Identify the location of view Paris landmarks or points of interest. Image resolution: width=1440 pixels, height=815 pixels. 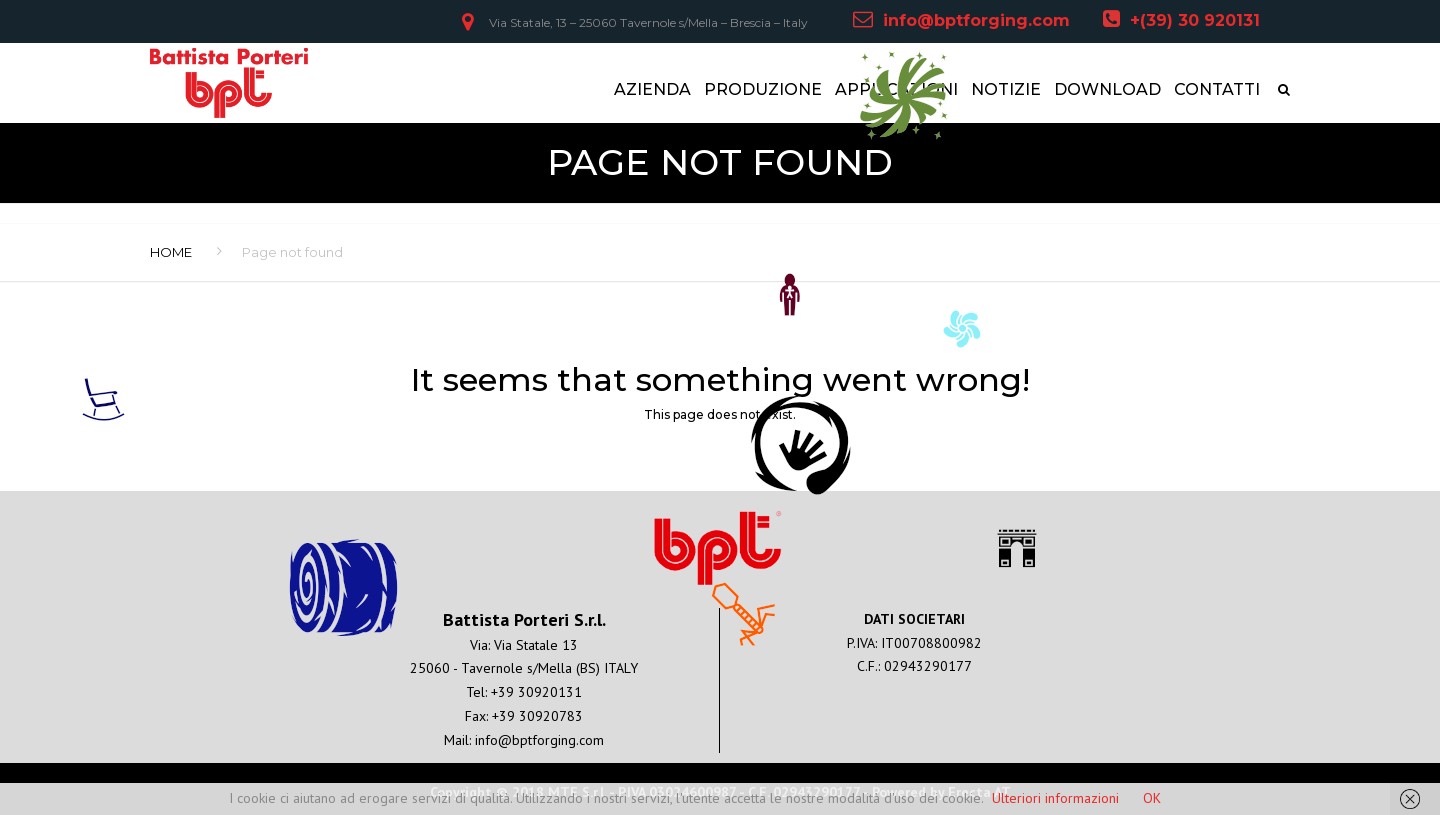
(1017, 545).